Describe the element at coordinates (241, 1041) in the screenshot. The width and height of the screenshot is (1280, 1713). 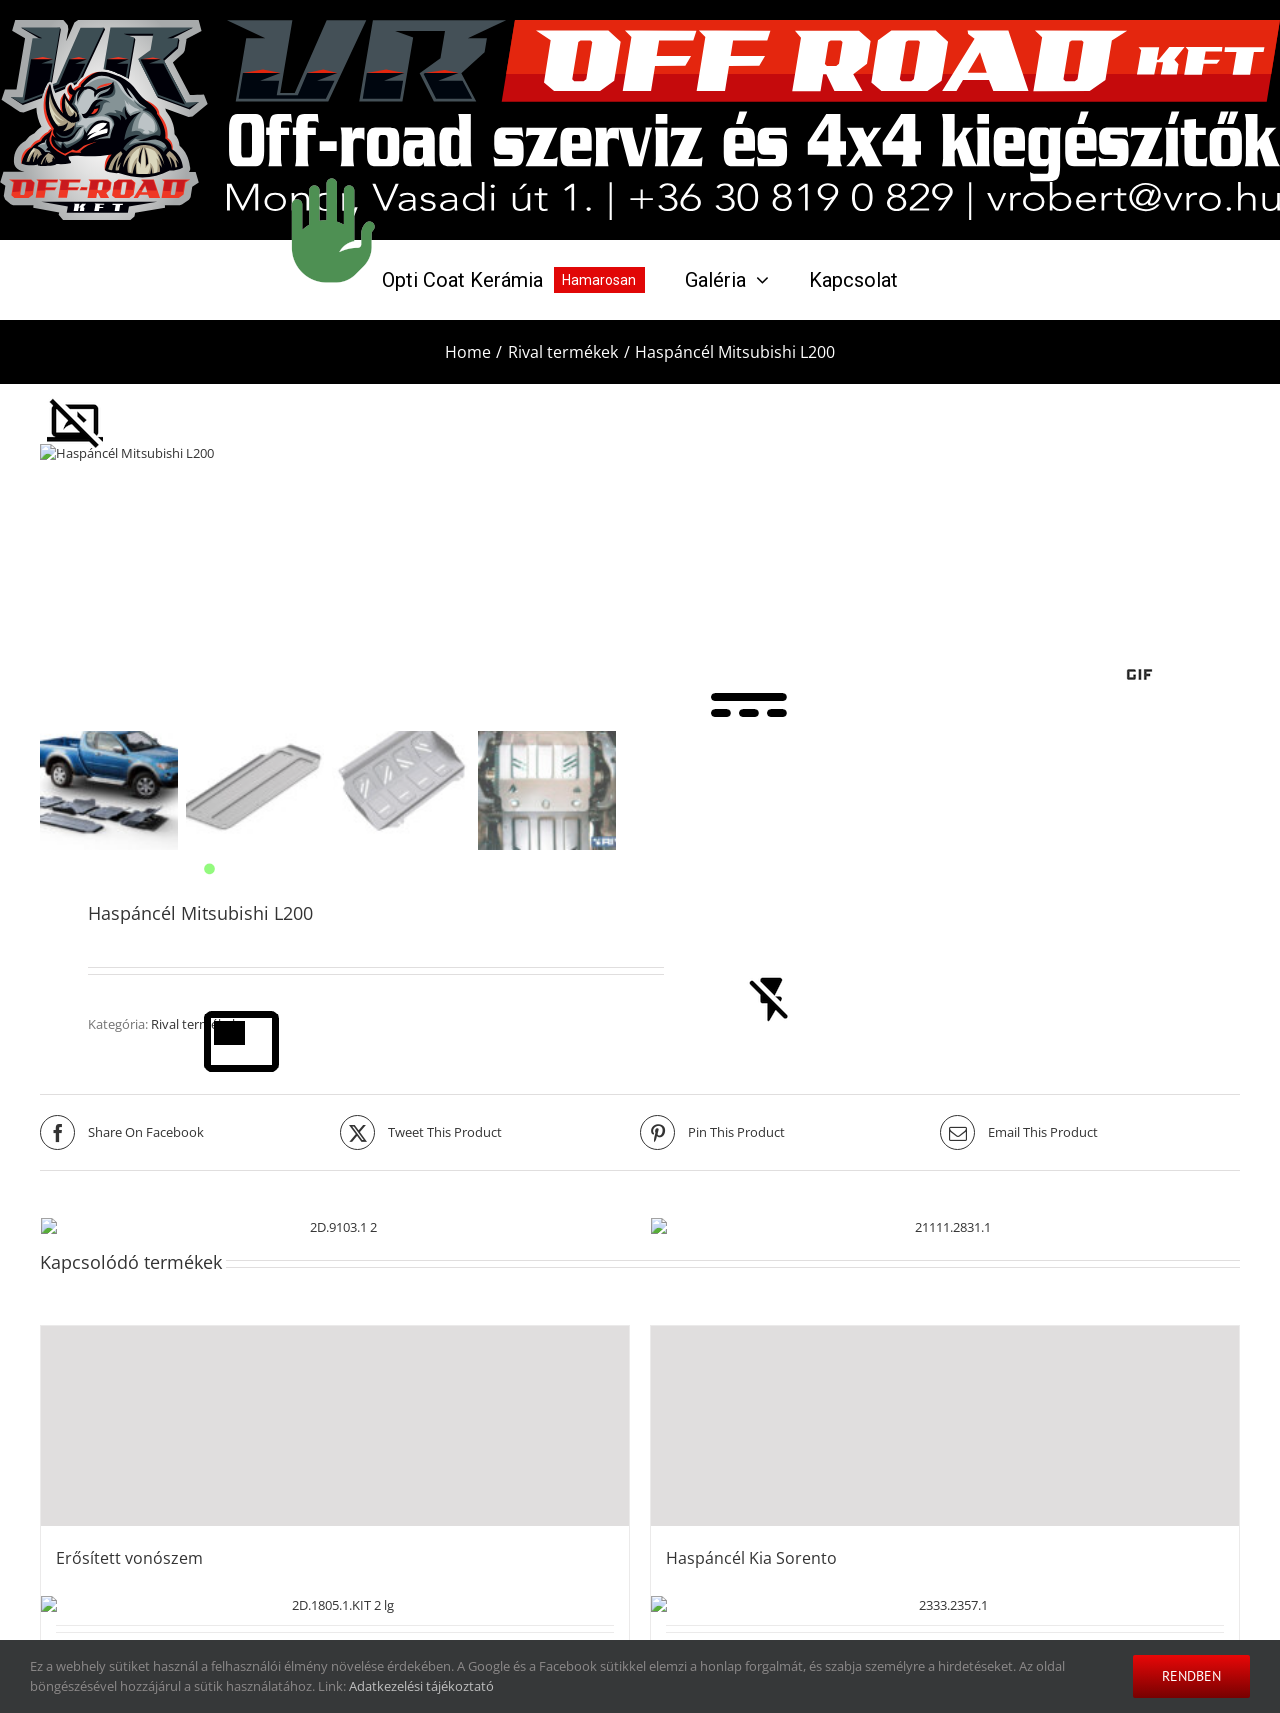
I see `view featured or highlighted video content` at that location.